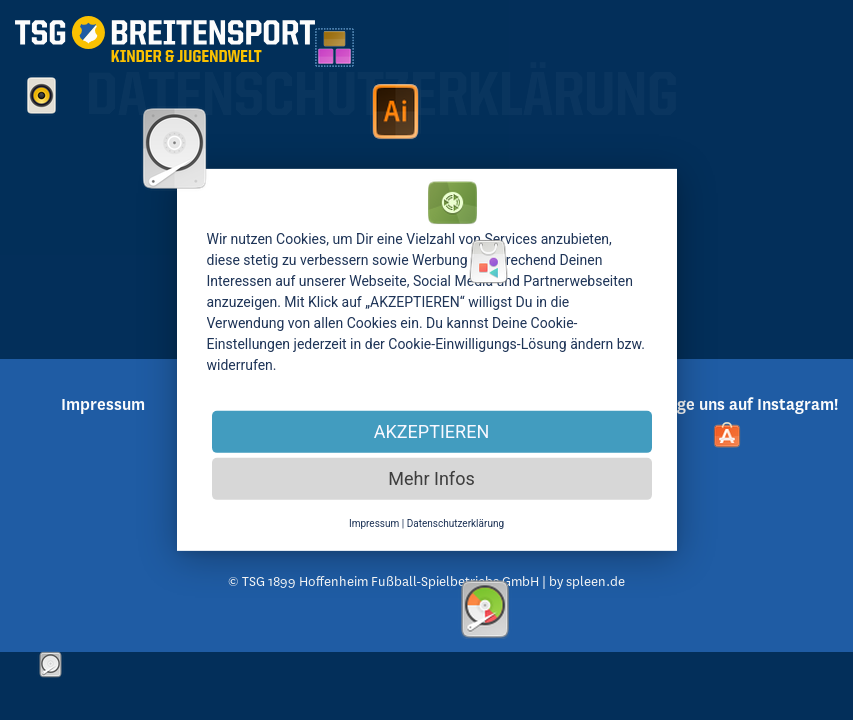  What do you see at coordinates (485, 609) in the screenshot?
I see `open gparted disk partition editor` at bounding box center [485, 609].